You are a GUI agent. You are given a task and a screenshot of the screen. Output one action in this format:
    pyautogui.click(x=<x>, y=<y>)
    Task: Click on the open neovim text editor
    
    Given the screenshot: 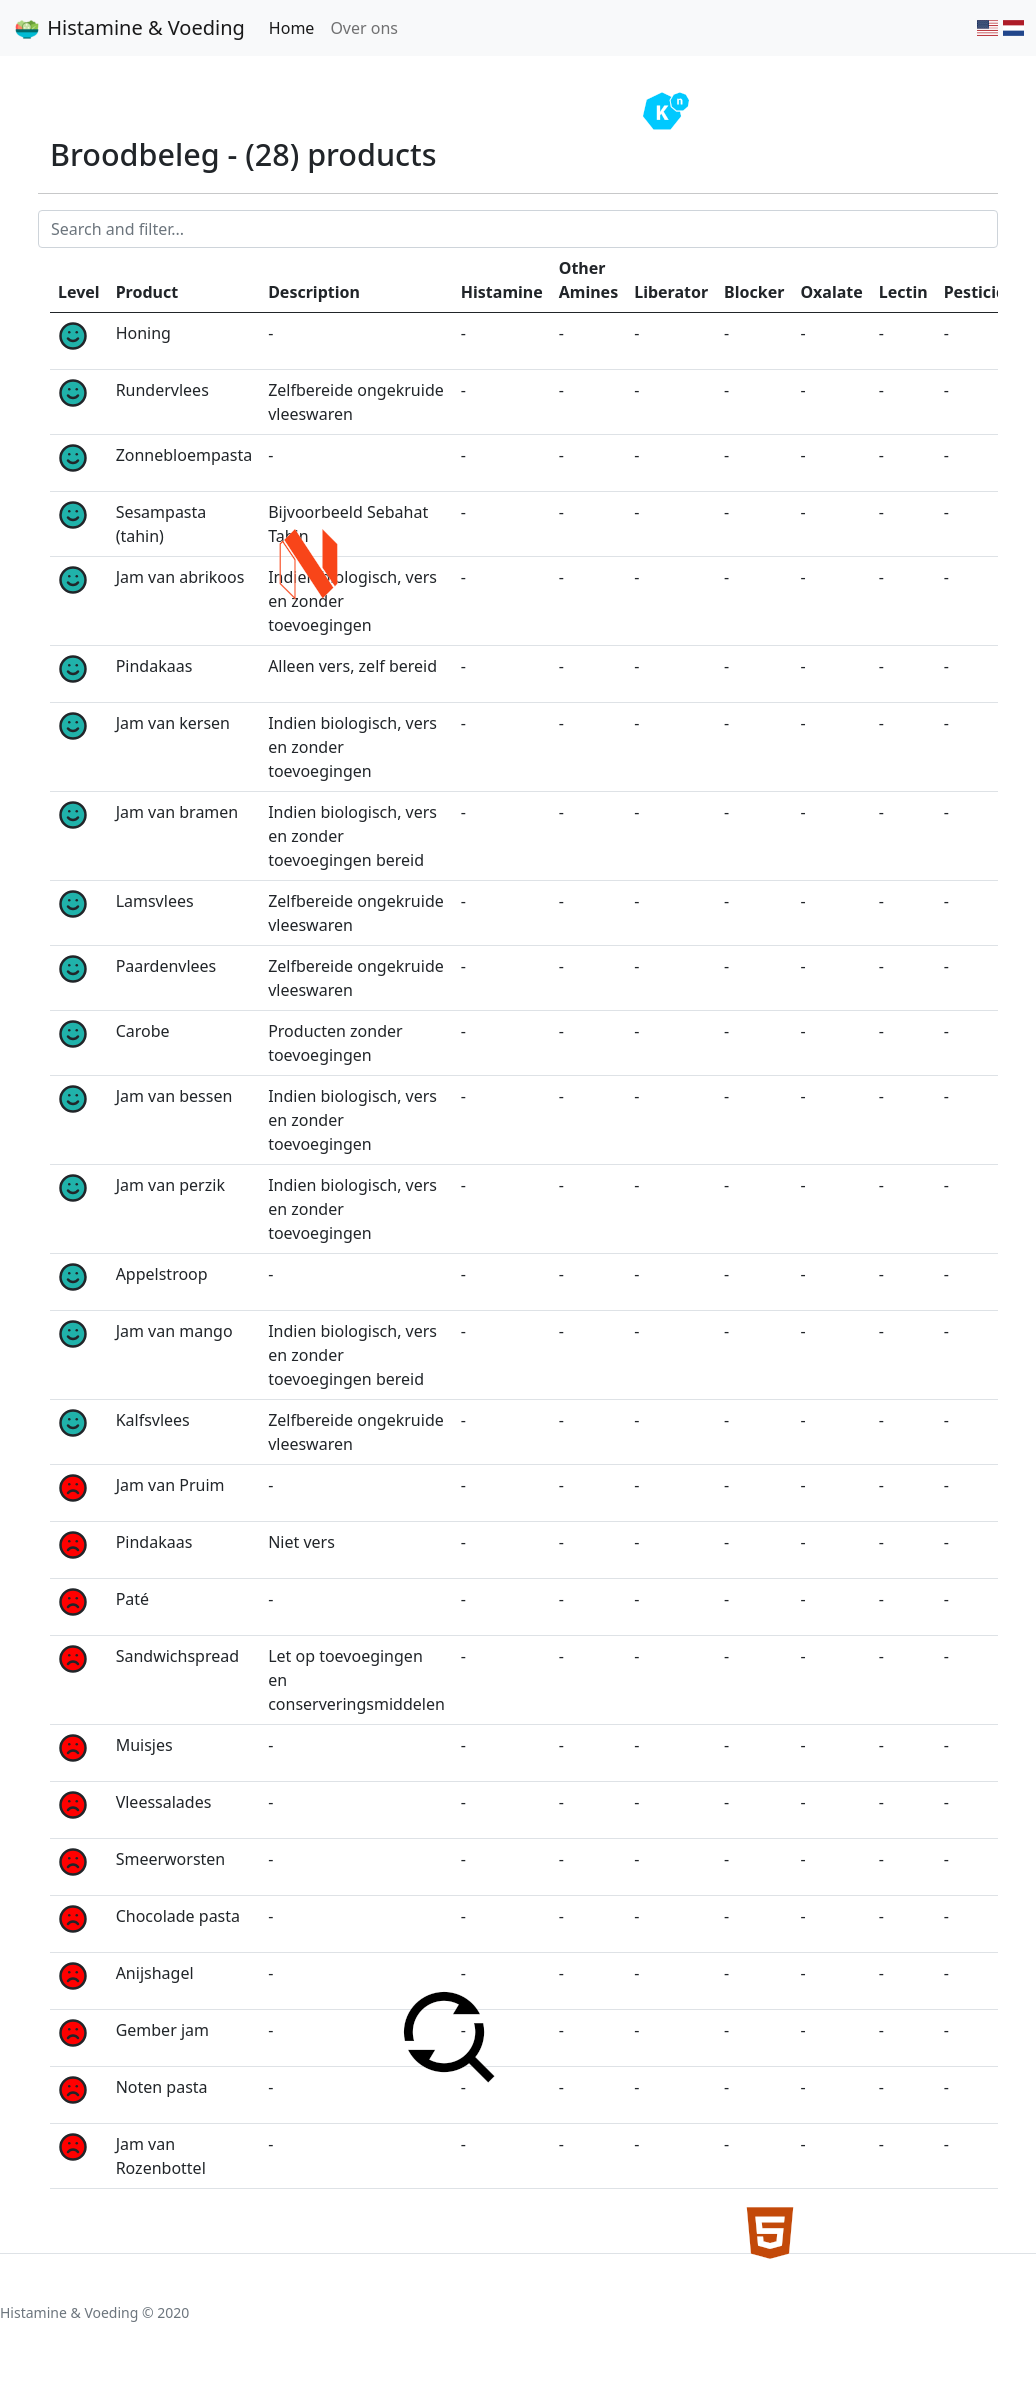 What is the action you would take?
    pyautogui.click(x=308, y=564)
    